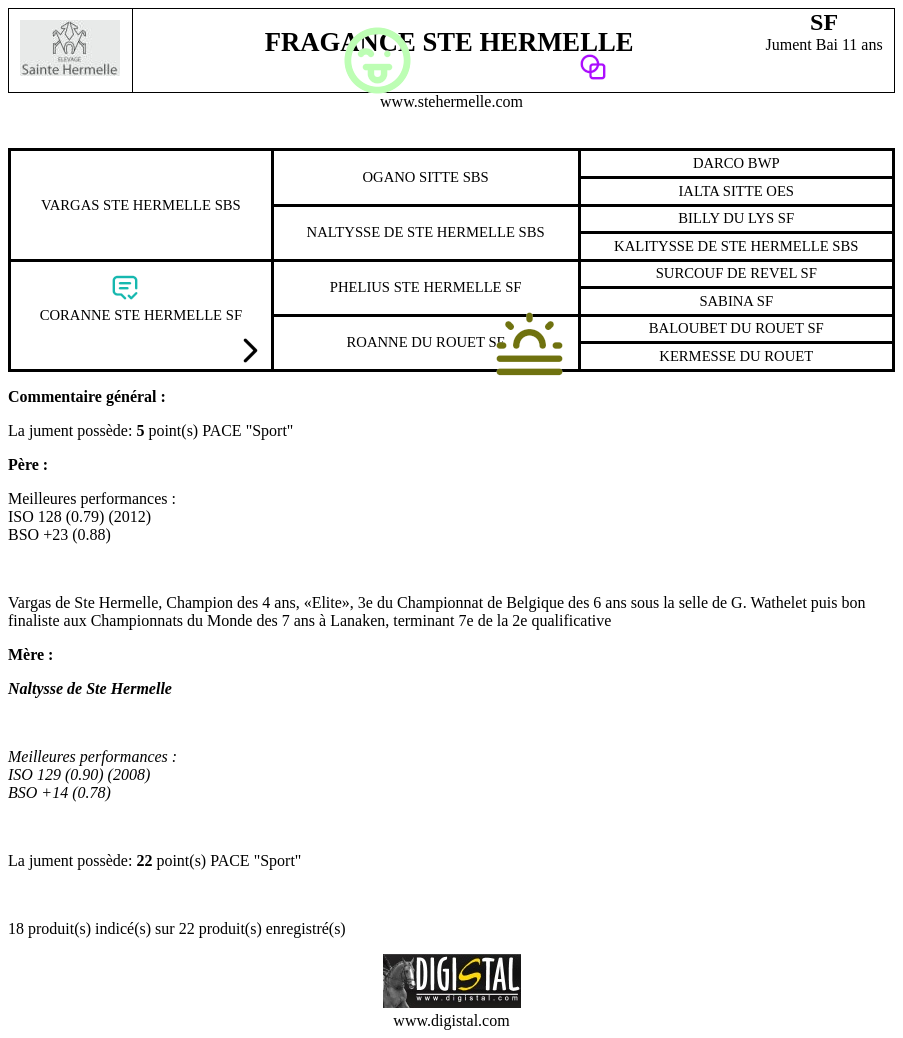 The width and height of the screenshot is (903, 1038). What do you see at coordinates (593, 67) in the screenshot?
I see `toggle between circular and square shape options` at bounding box center [593, 67].